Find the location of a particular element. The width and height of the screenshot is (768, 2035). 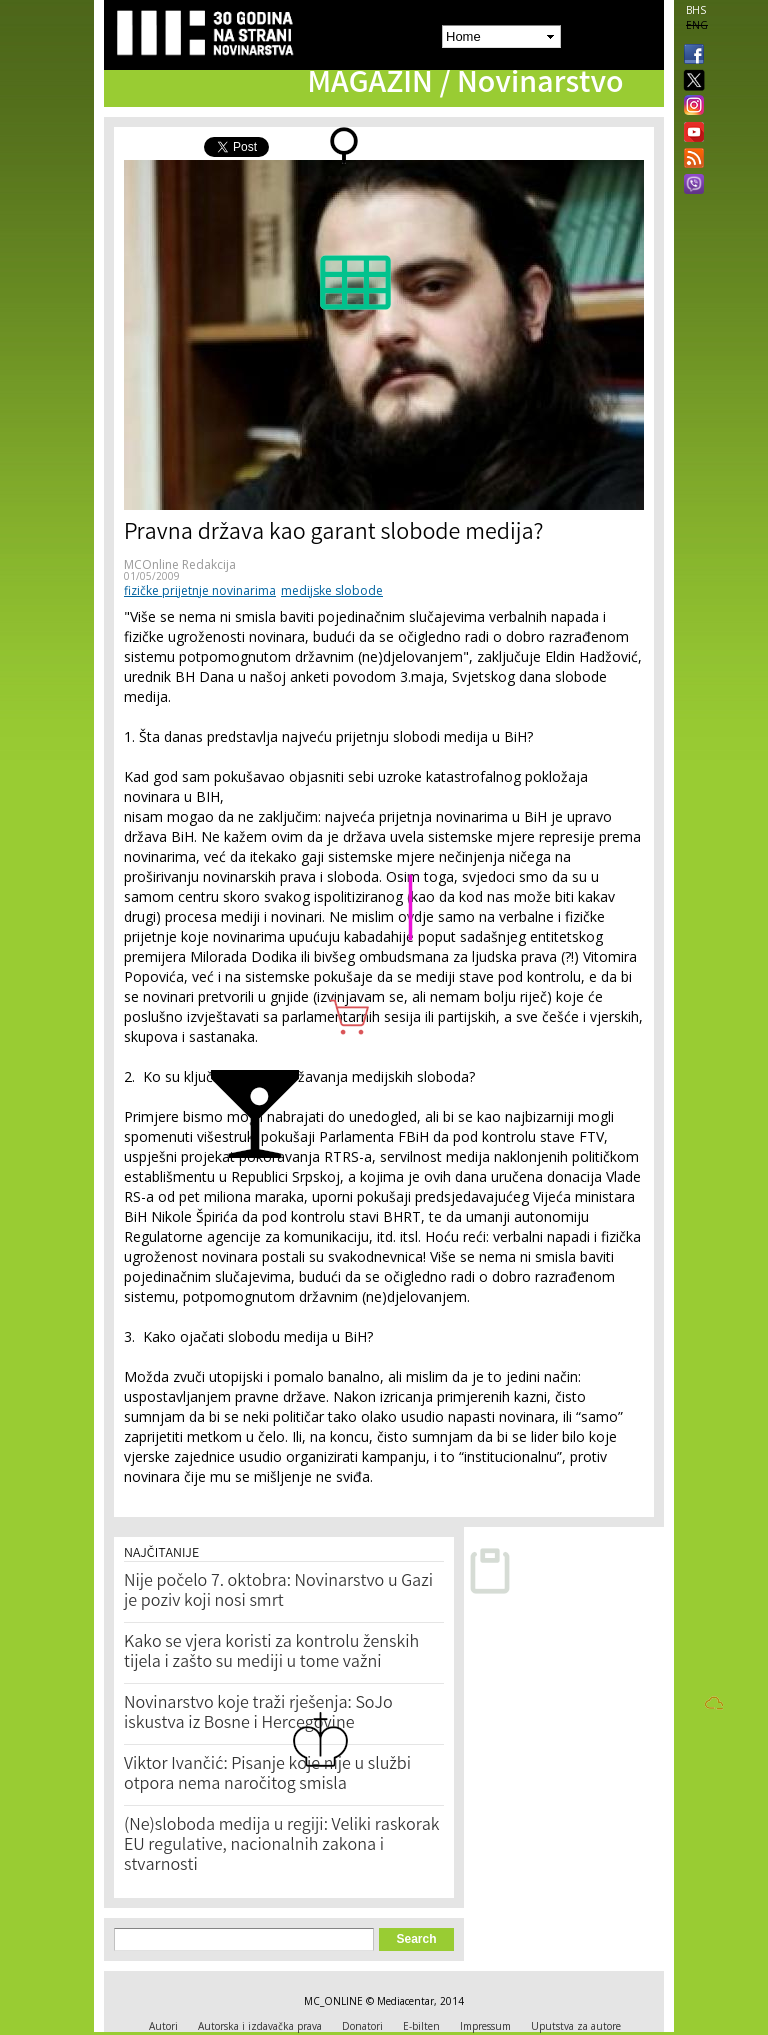

select neuter or non-binary gender option is located at coordinates (344, 145).